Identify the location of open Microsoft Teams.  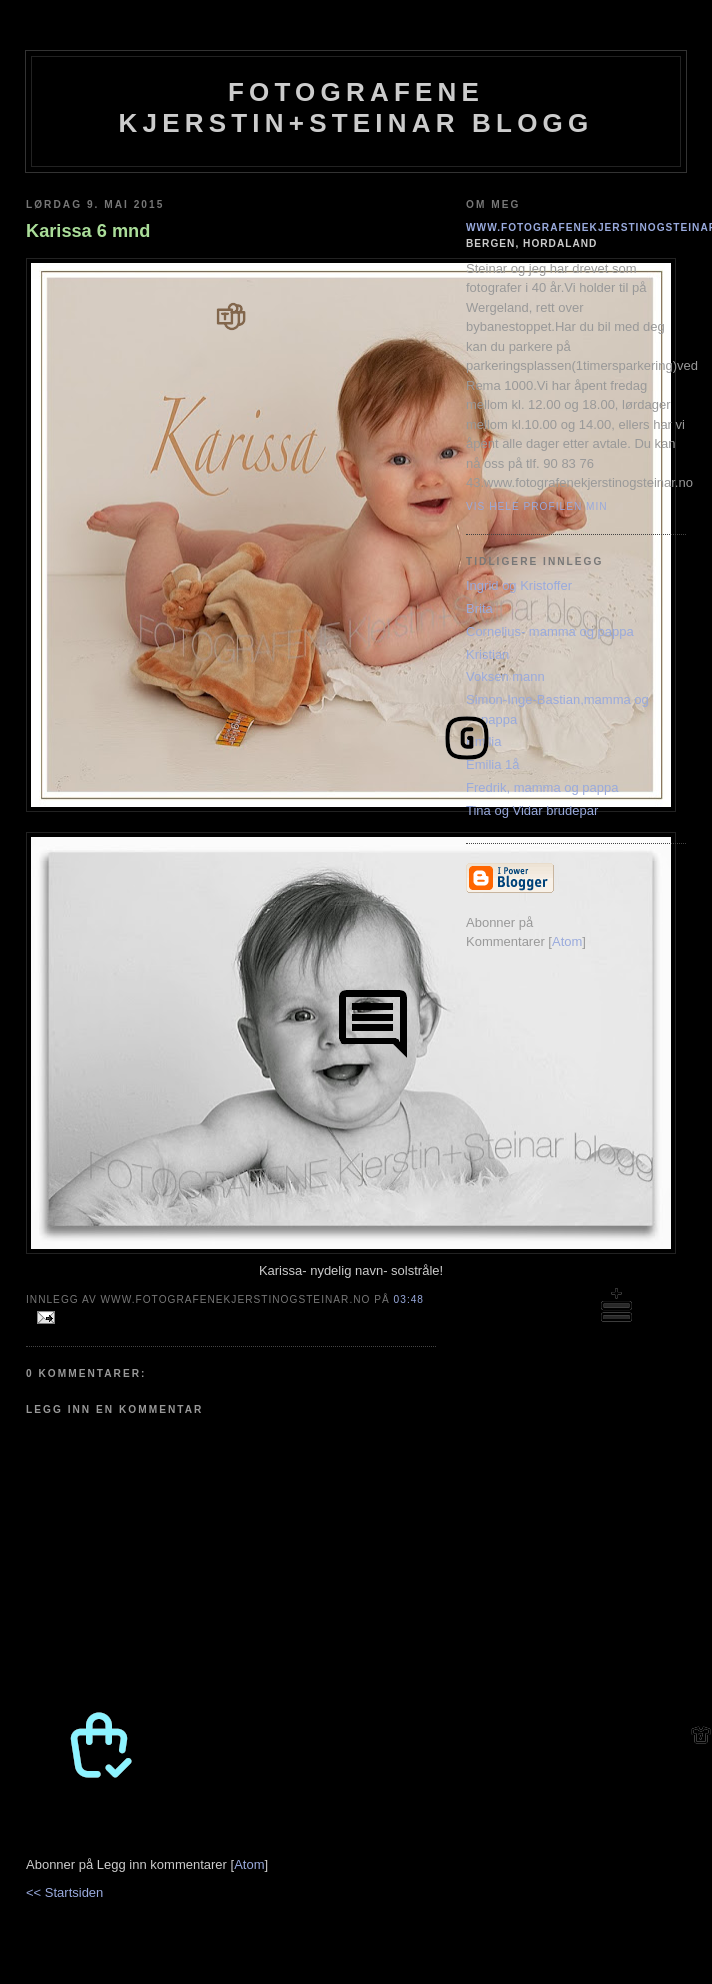
(230, 316).